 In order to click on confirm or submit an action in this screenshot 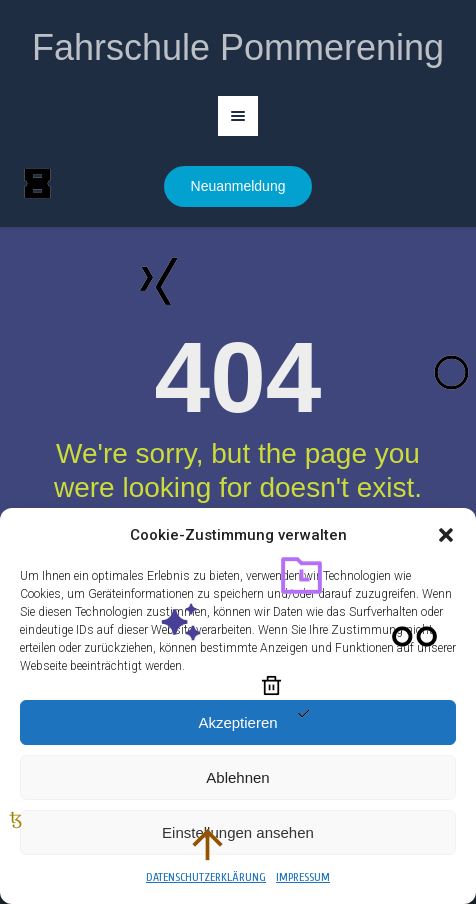, I will do `click(303, 713)`.